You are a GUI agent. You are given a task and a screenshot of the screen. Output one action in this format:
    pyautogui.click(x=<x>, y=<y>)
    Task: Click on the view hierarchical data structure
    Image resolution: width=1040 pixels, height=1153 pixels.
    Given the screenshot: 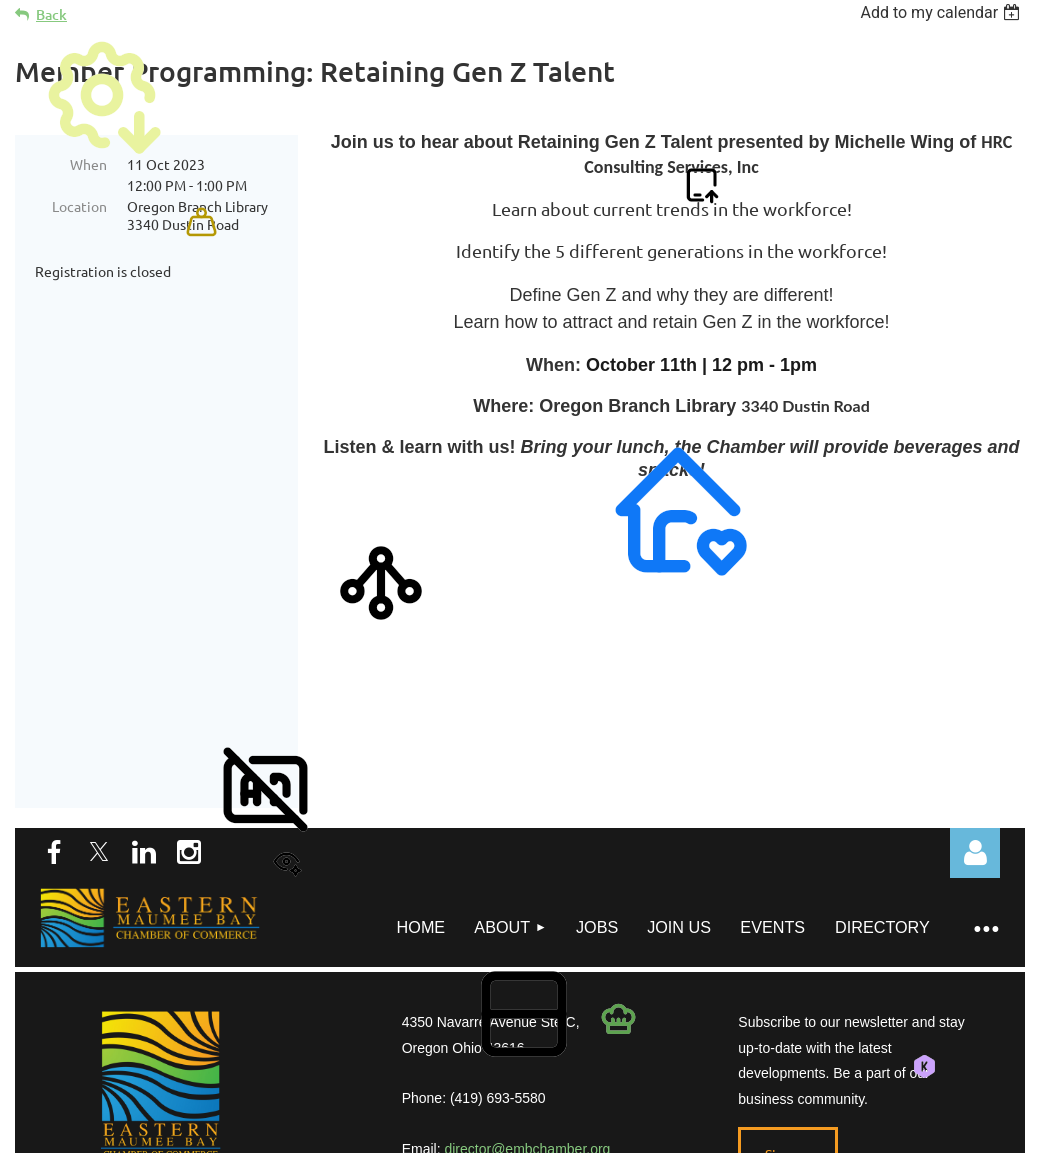 What is the action you would take?
    pyautogui.click(x=381, y=583)
    